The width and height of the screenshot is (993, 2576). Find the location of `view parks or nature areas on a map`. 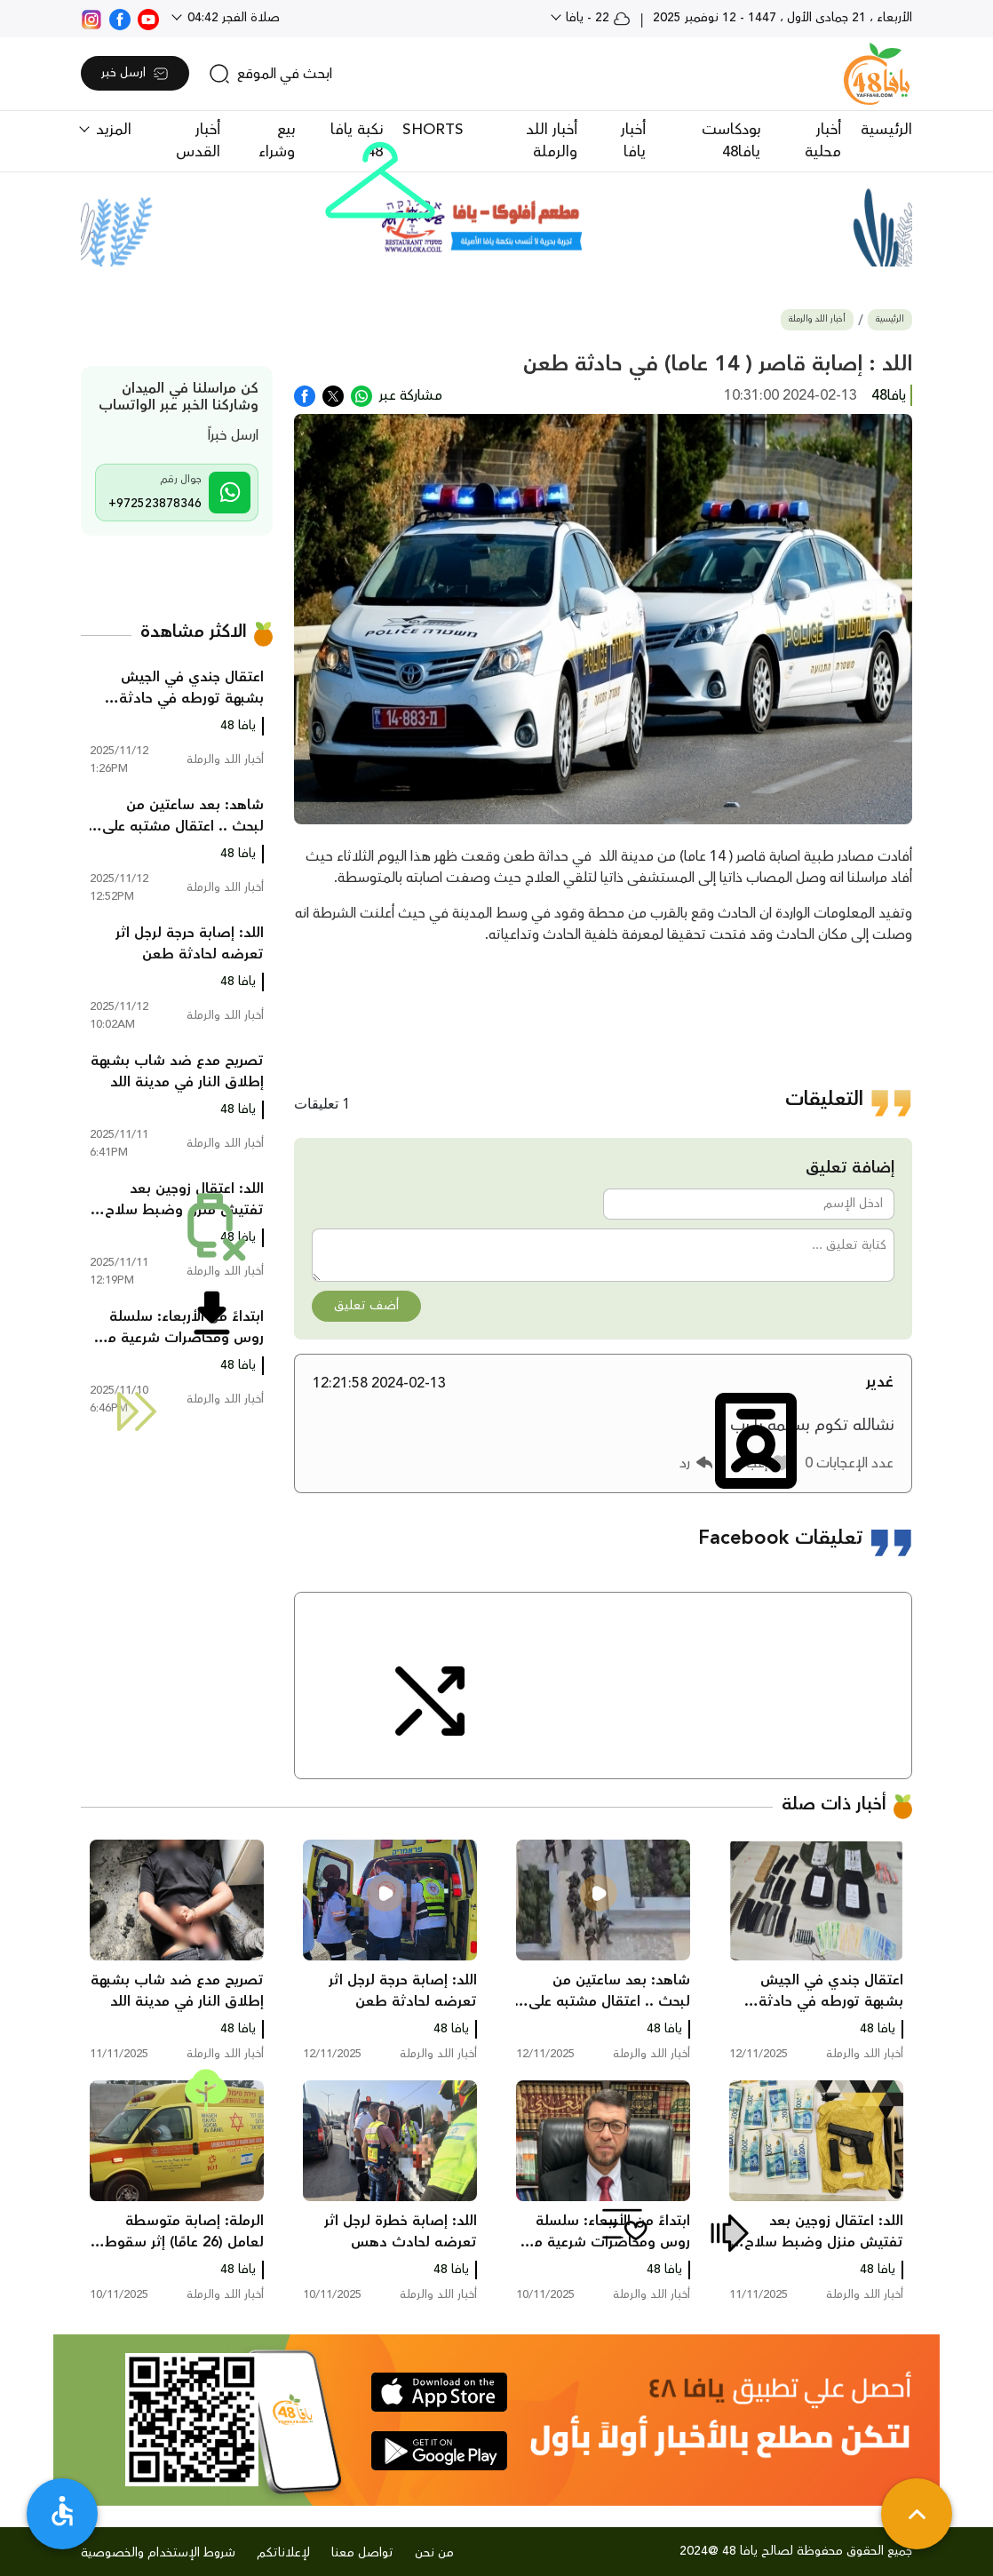

view parks or nature areas on a map is located at coordinates (206, 2090).